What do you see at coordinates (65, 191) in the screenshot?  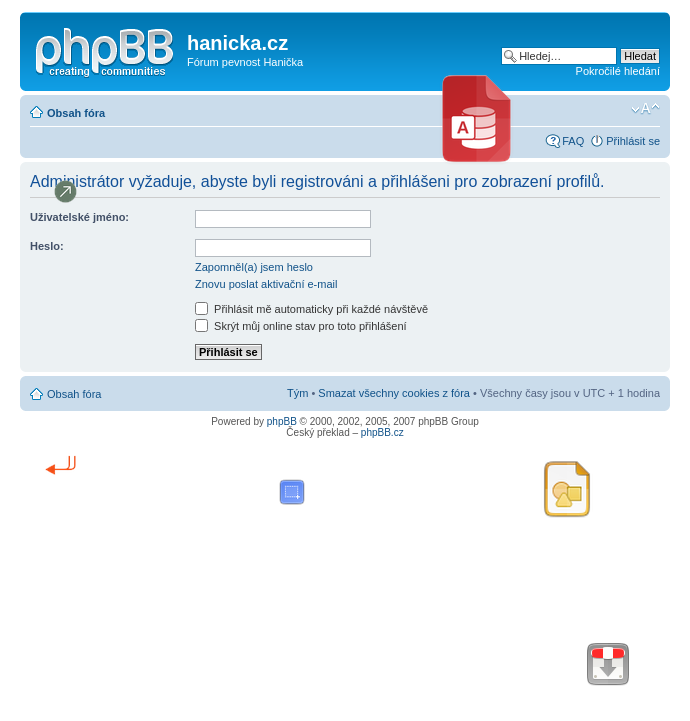 I see `indicates a symbolic link or shortcut to another file` at bounding box center [65, 191].